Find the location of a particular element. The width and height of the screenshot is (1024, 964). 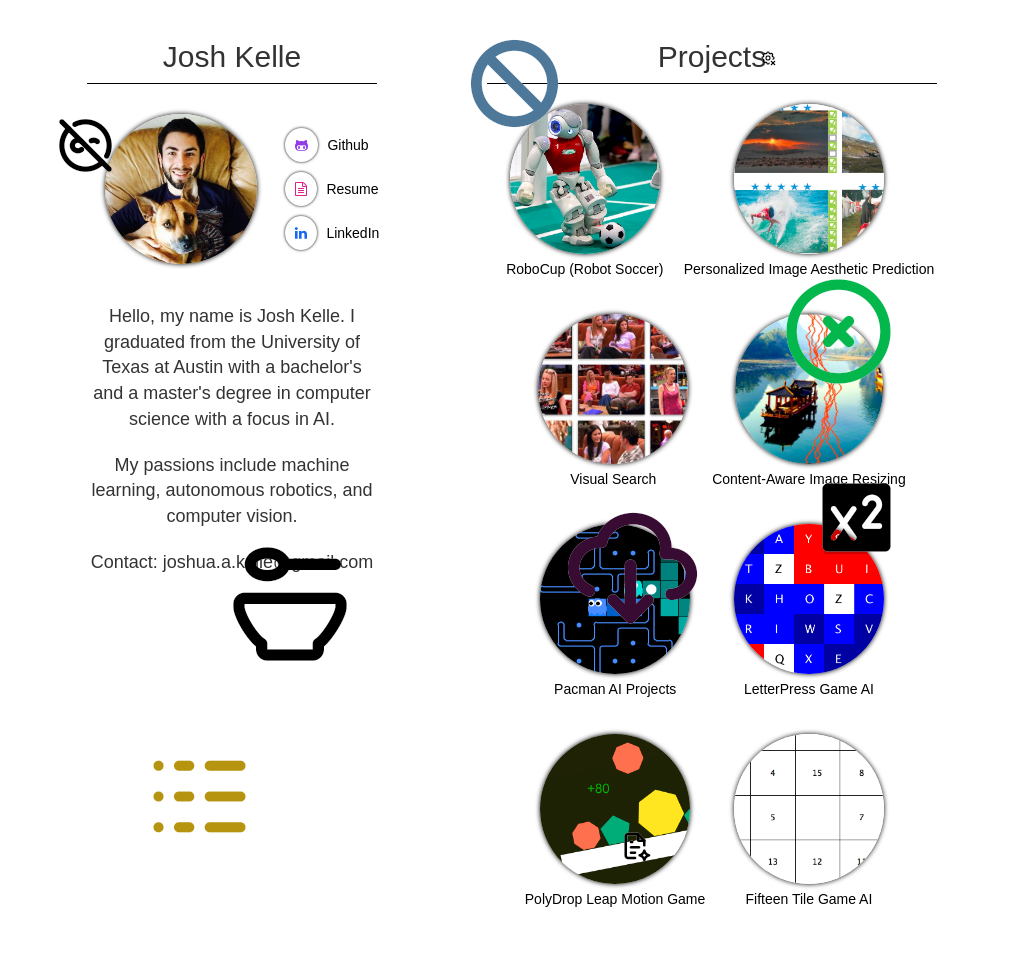

generate AI-powered text or document is located at coordinates (635, 846).